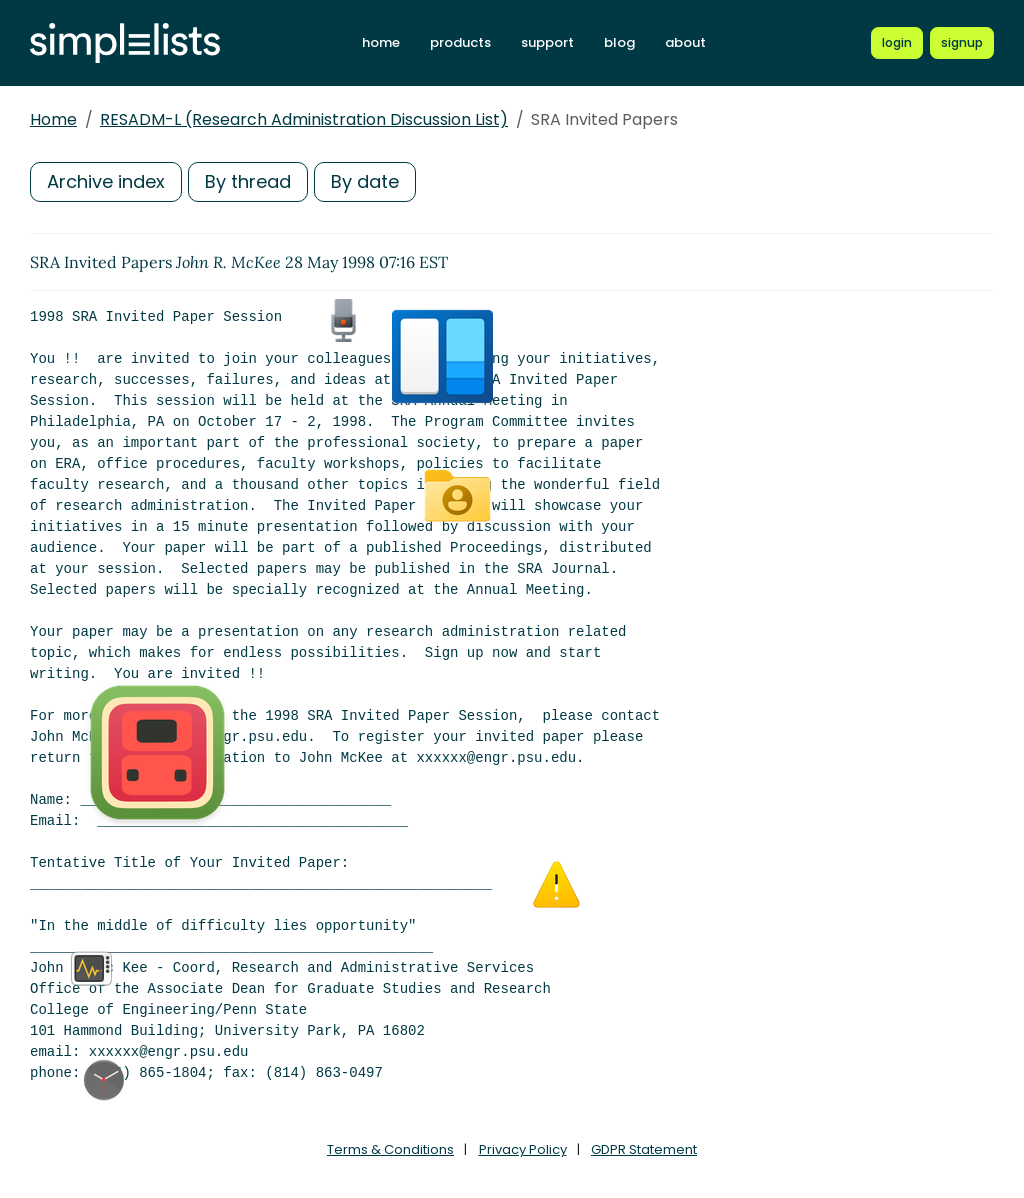 The width and height of the screenshot is (1024, 1198). Describe the element at coordinates (457, 497) in the screenshot. I see `open your contacts folder` at that location.